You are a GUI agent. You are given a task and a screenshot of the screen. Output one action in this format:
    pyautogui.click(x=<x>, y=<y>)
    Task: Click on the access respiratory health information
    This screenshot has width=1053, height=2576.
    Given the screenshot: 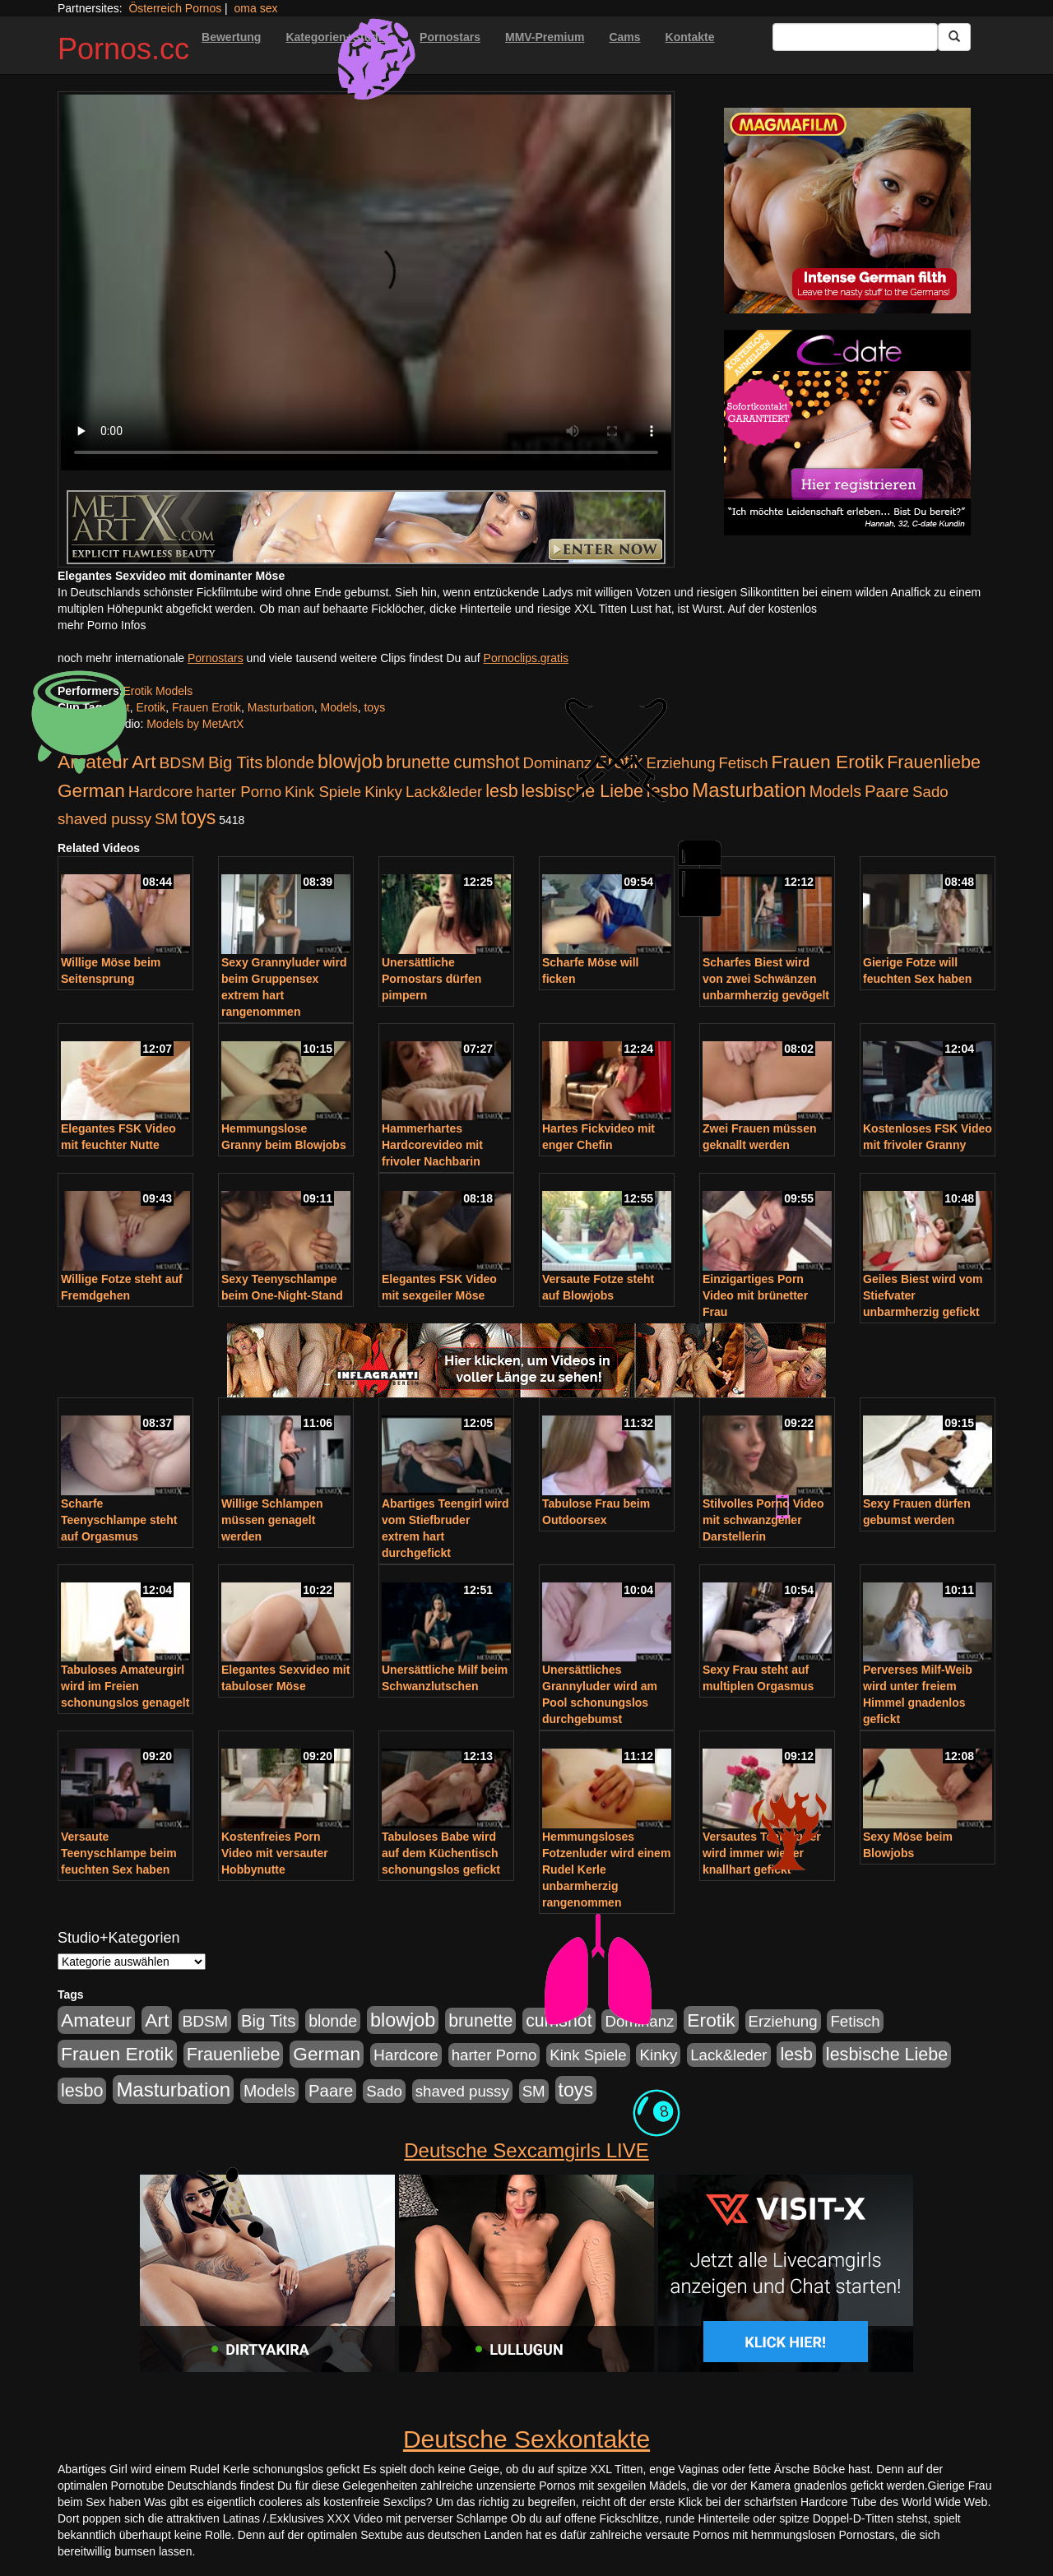 What is the action you would take?
    pyautogui.click(x=598, y=1971)
    